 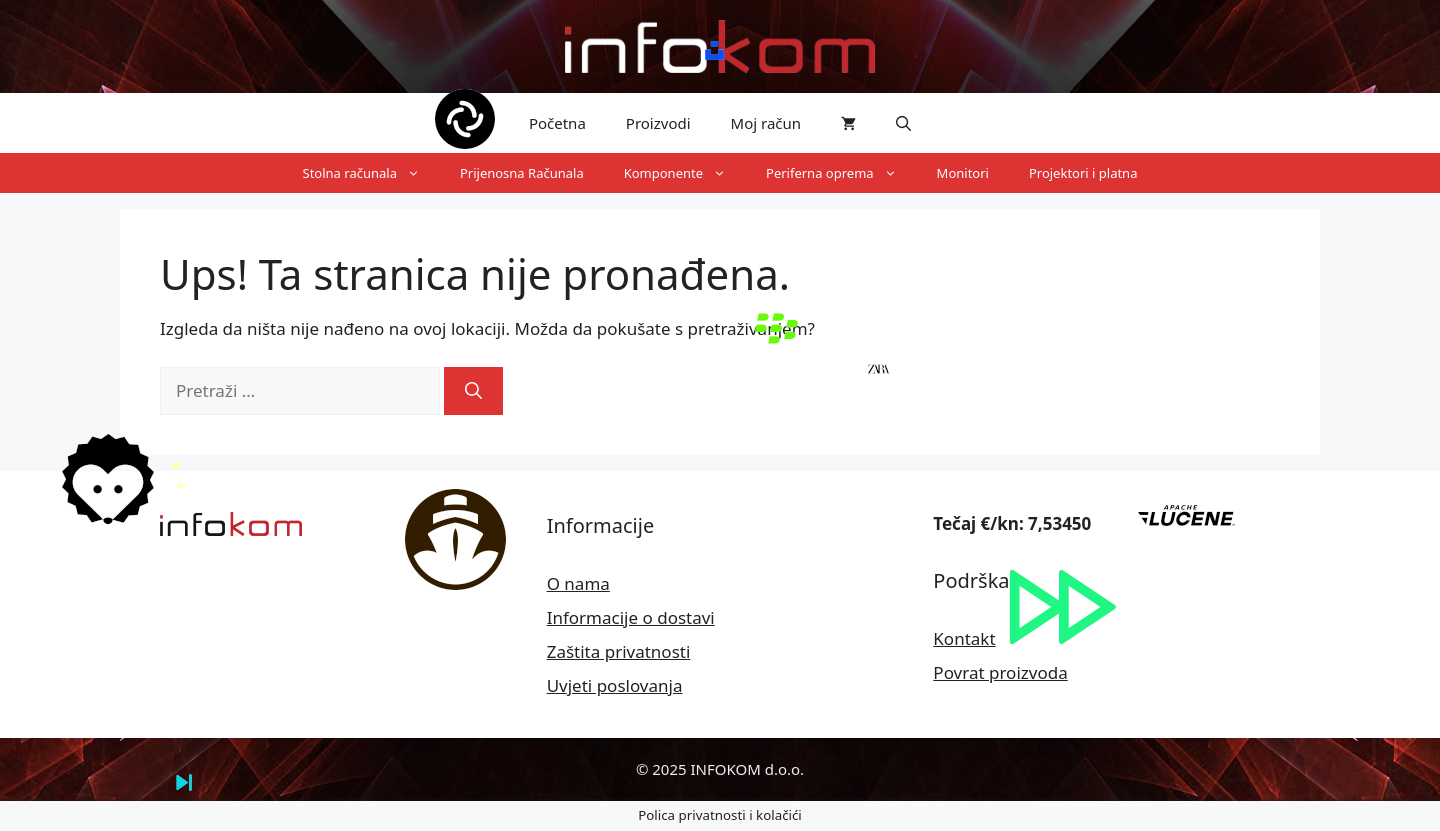 What do you see at coordinates (1059, 607) in the screenshot?
I see `fast forward or skip ahead in media playback` at bounding box center [1059, 607].